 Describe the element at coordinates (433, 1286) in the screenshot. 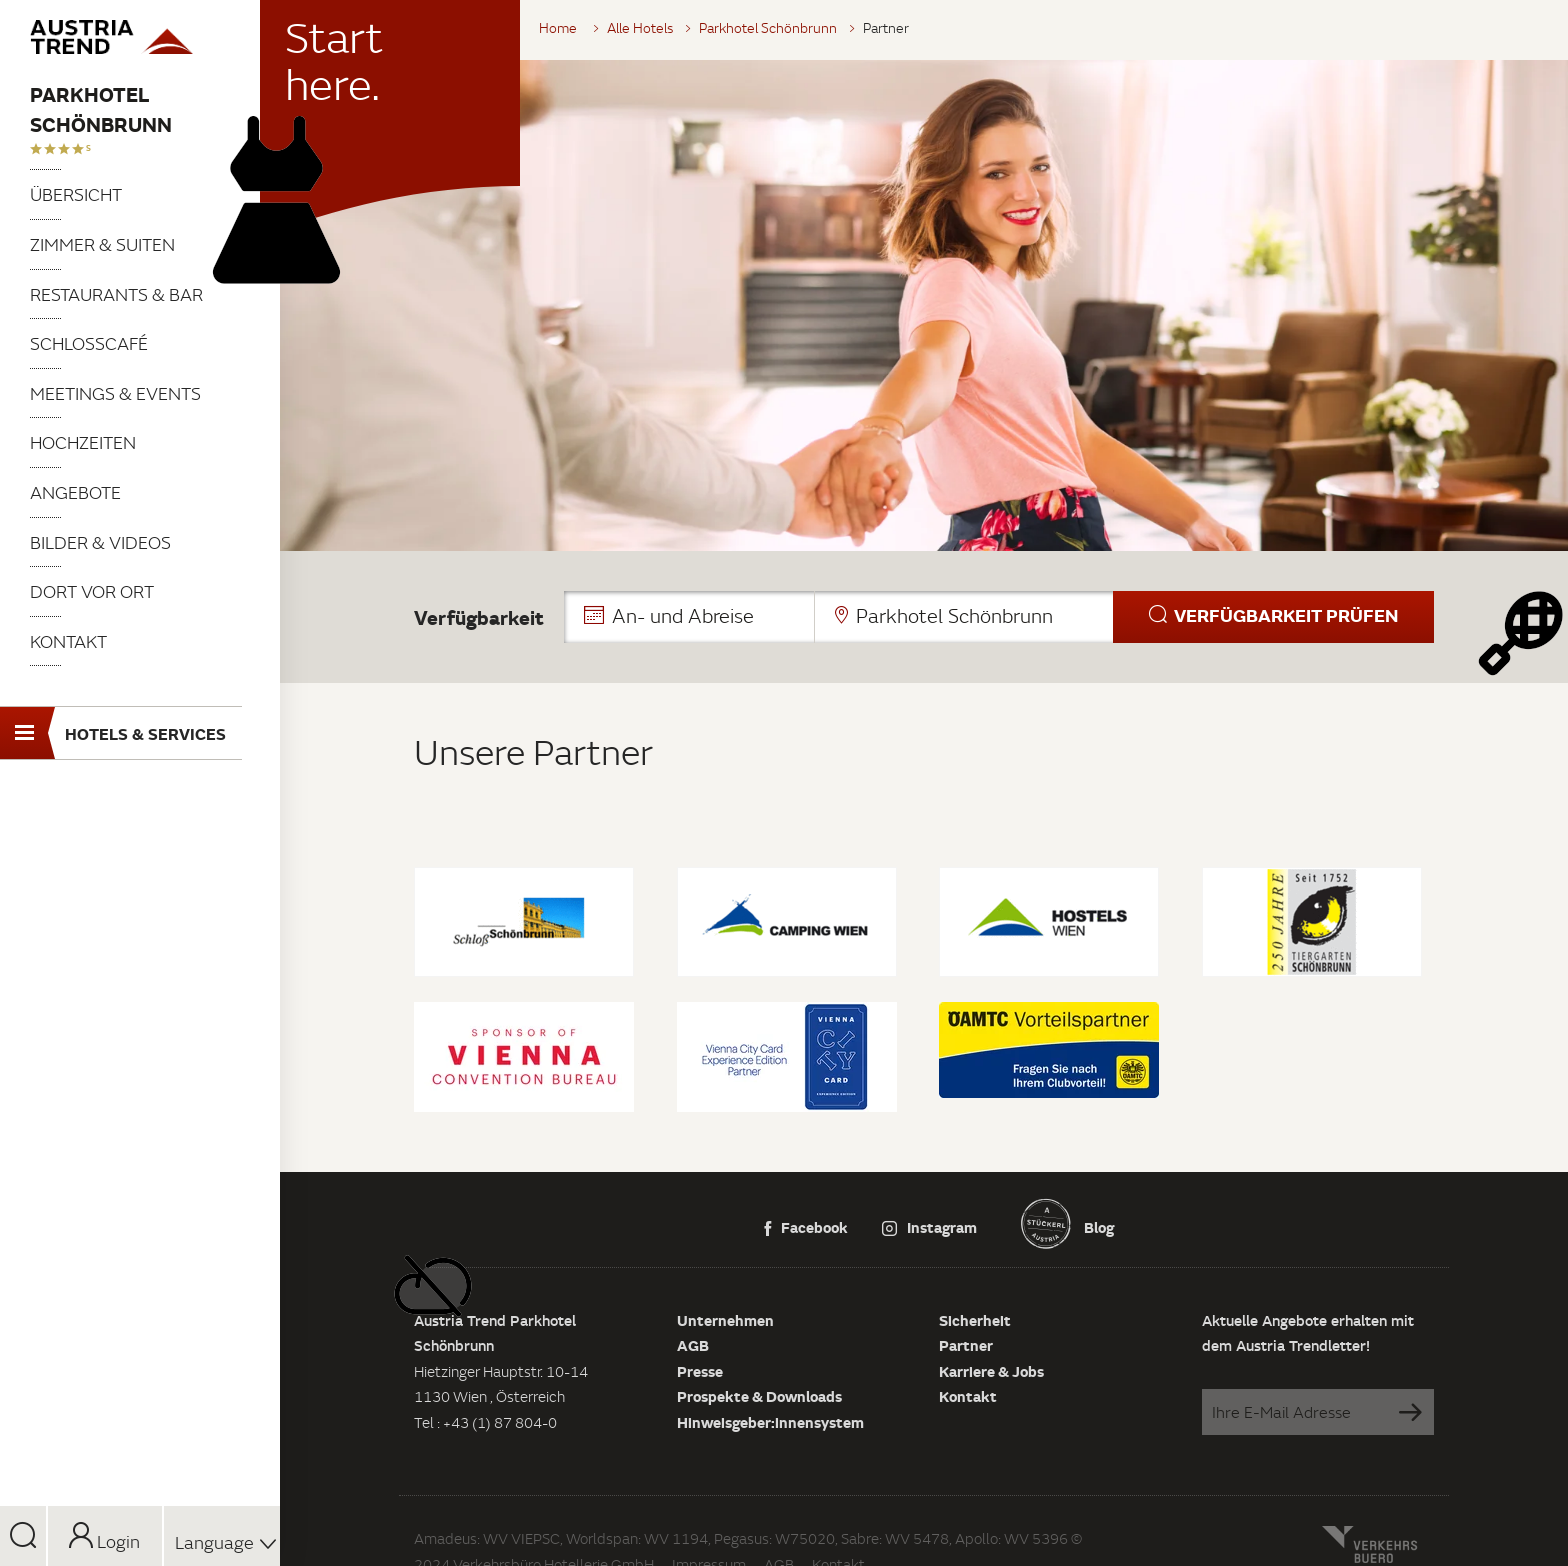

I see `cloud sync is disabled or unavailable` at that location.